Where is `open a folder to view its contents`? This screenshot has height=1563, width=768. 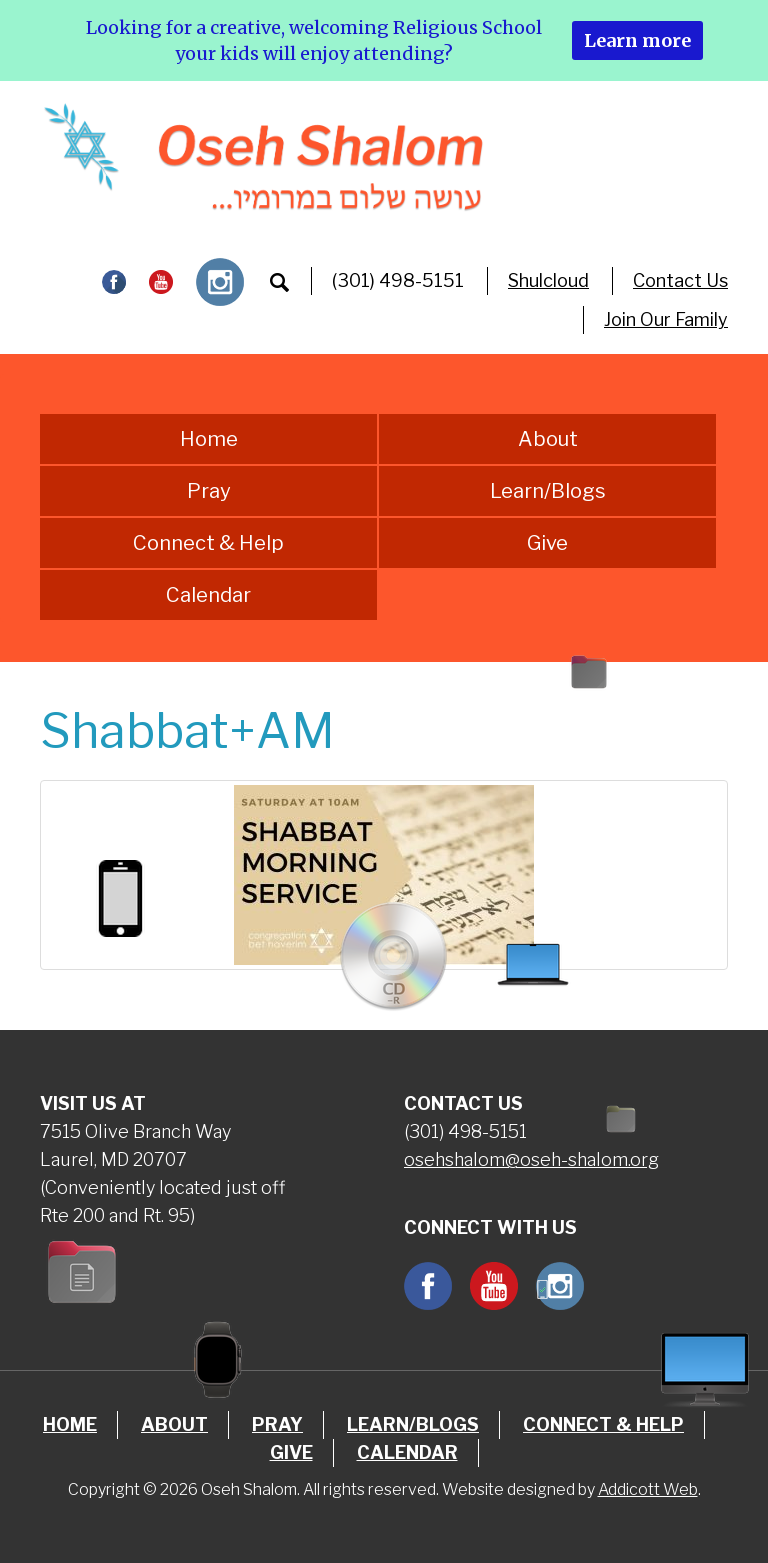 open a folder to view its contents is located at coordinates (621, 1119).